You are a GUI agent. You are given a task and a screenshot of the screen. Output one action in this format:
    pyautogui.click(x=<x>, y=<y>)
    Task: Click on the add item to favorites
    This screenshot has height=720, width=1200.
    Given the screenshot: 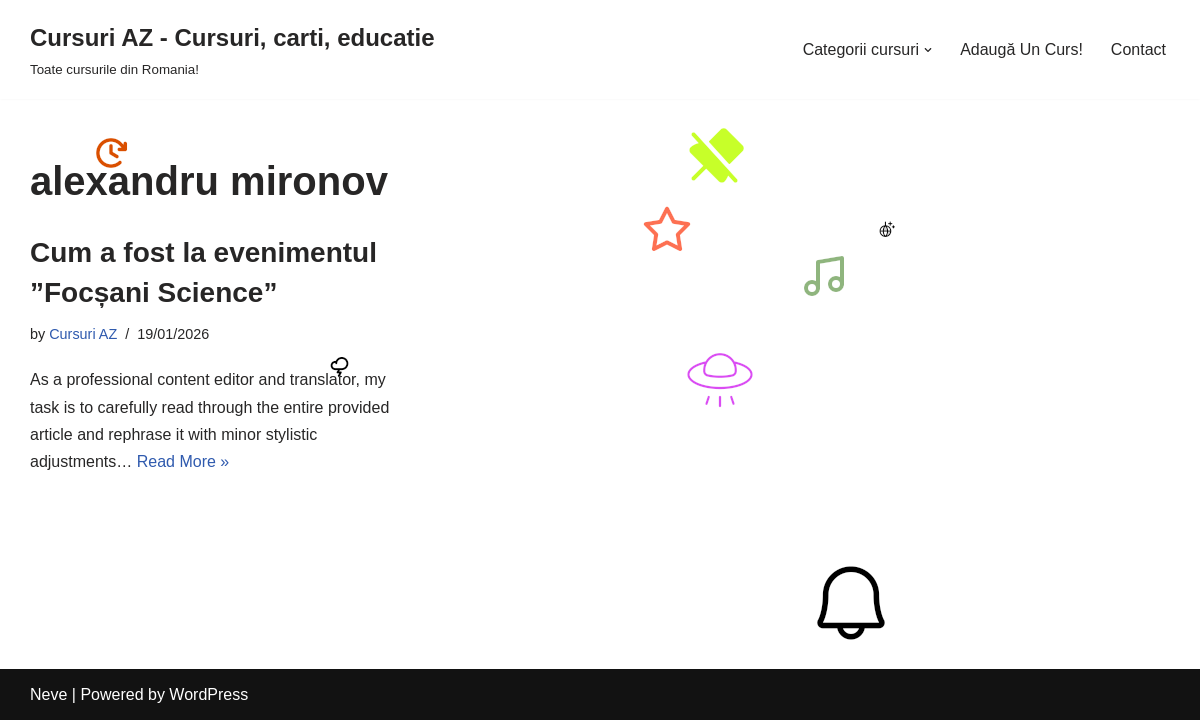 What is the action you would take?
    pyautogui.click(x=667, y=231)
    